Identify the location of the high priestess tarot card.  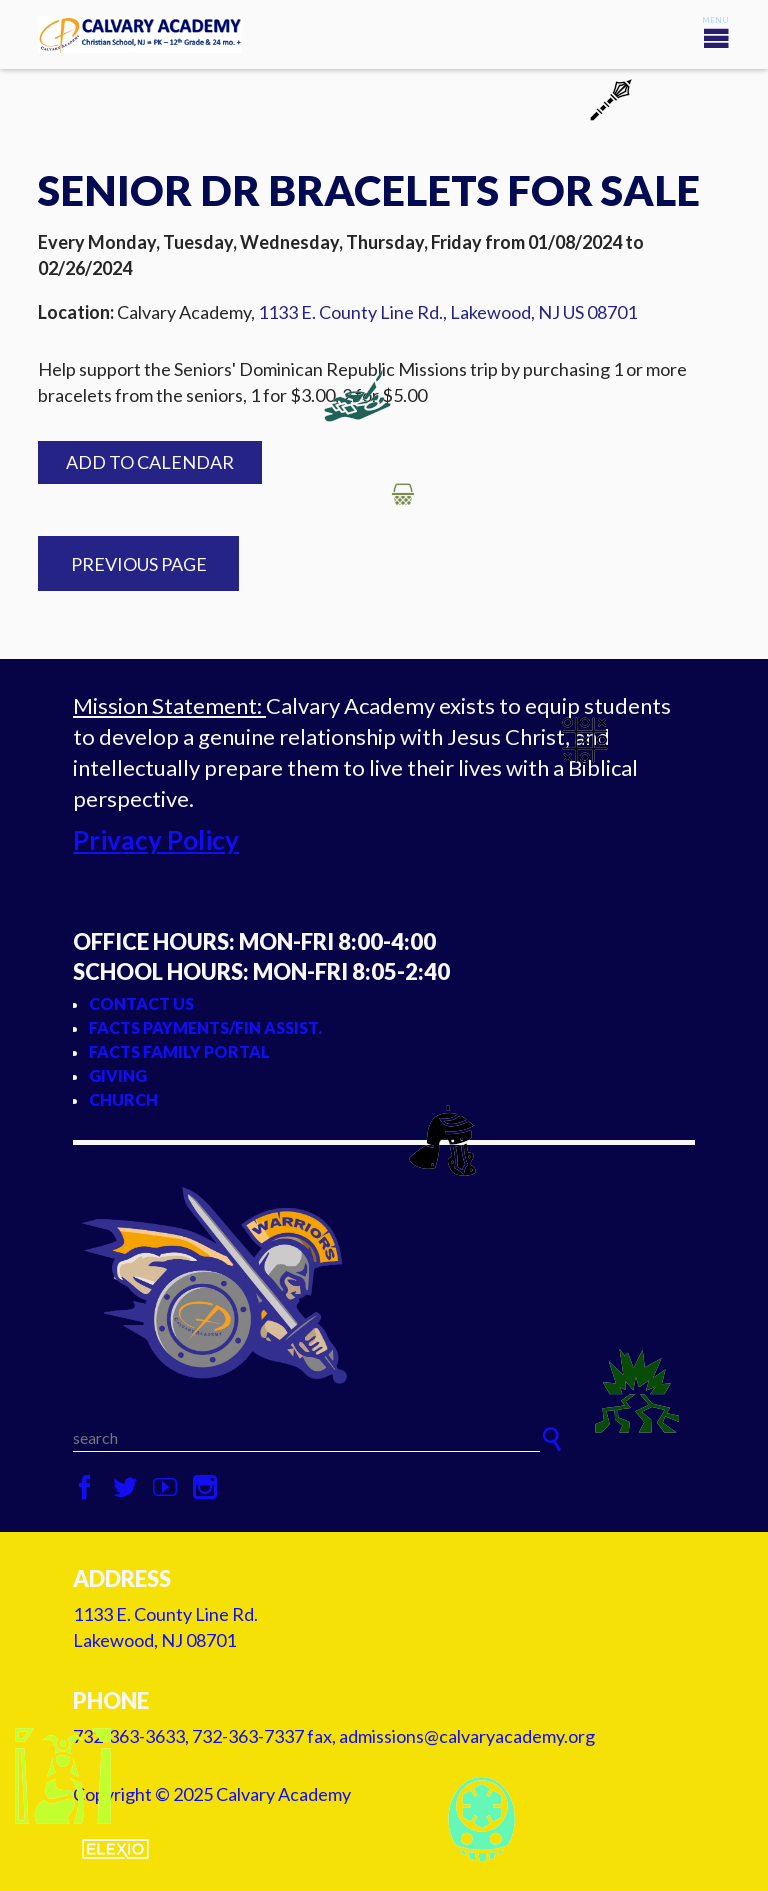
(63, 1776).